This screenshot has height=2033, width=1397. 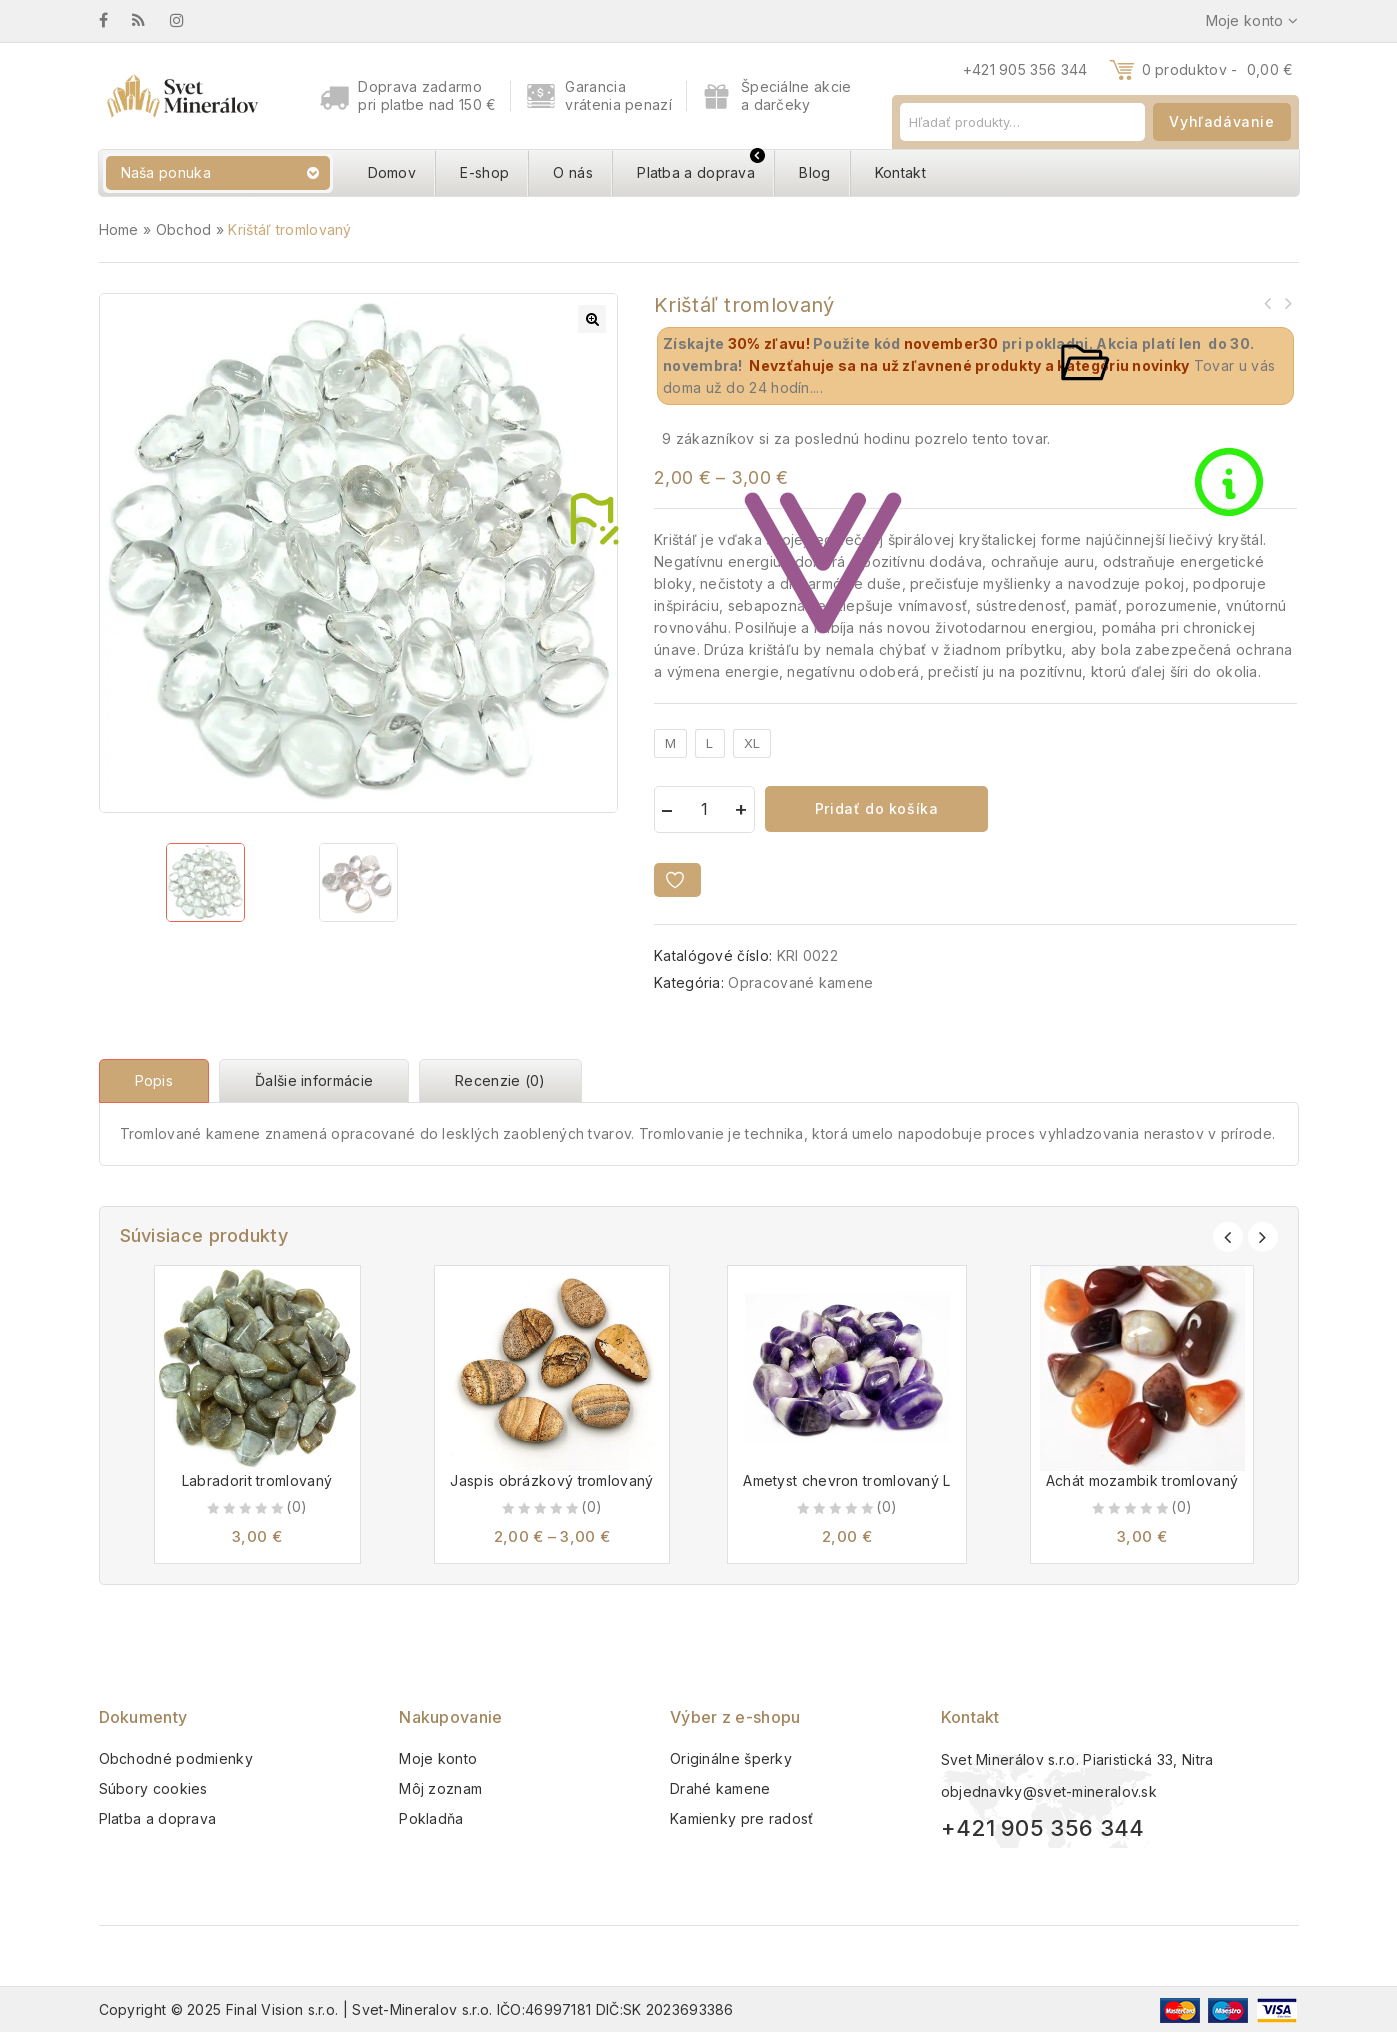 I want to click on Vue.js framework logo, so click(x=823, y=563).